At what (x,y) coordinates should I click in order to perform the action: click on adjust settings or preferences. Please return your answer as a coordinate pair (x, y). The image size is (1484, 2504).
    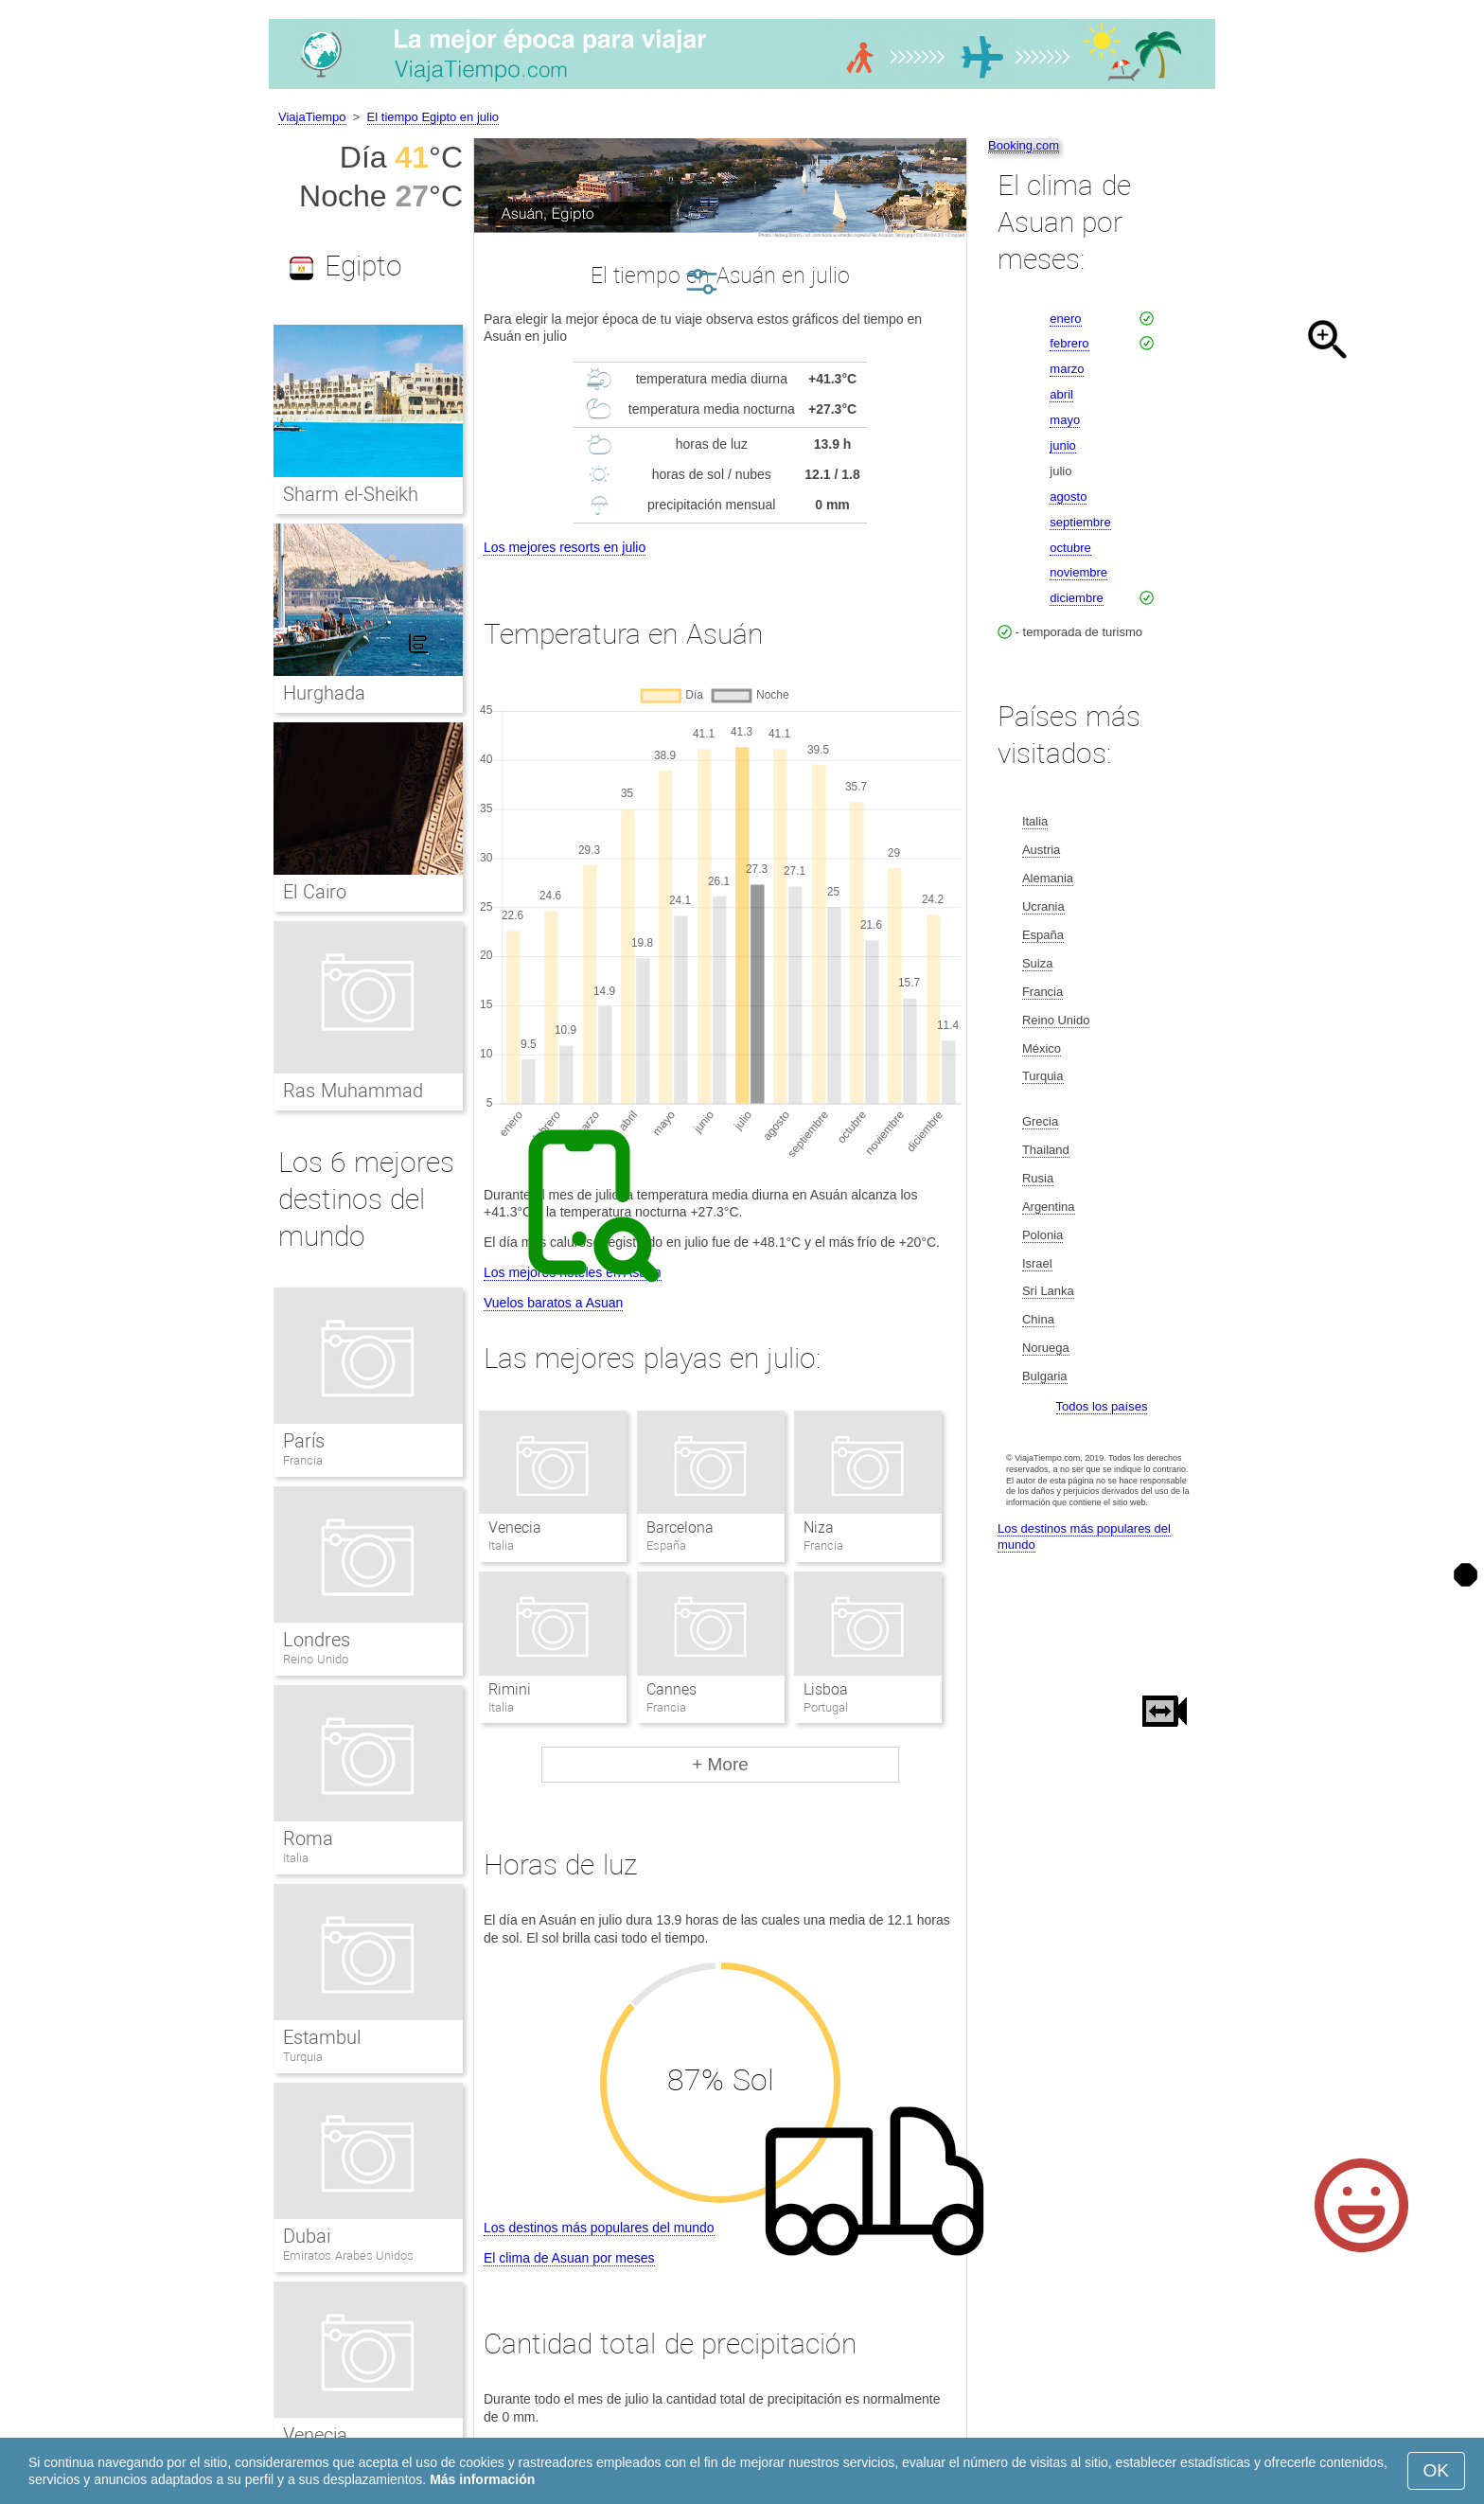
    Looking at the image, I should click on (701, 281).